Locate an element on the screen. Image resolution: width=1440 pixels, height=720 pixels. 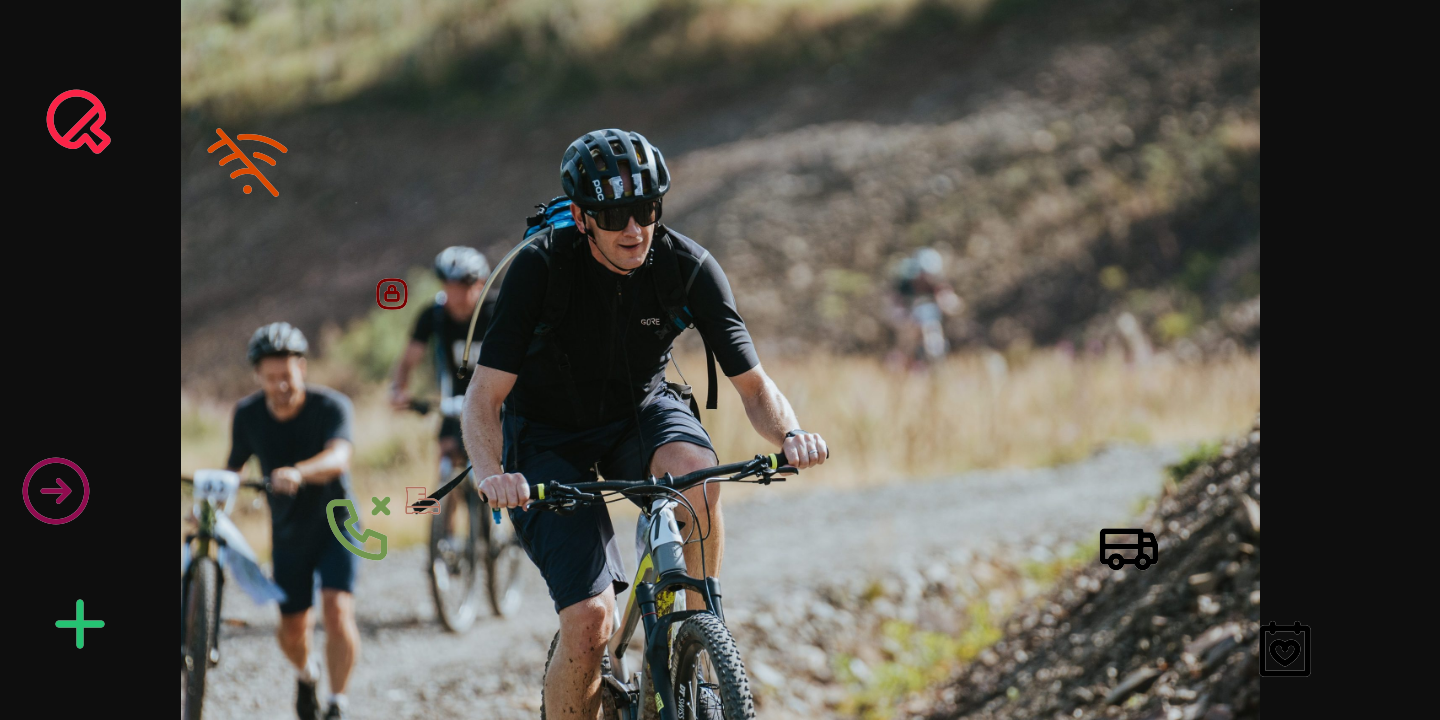
indicates no wifi connection available is located at coordinates (247, 162).